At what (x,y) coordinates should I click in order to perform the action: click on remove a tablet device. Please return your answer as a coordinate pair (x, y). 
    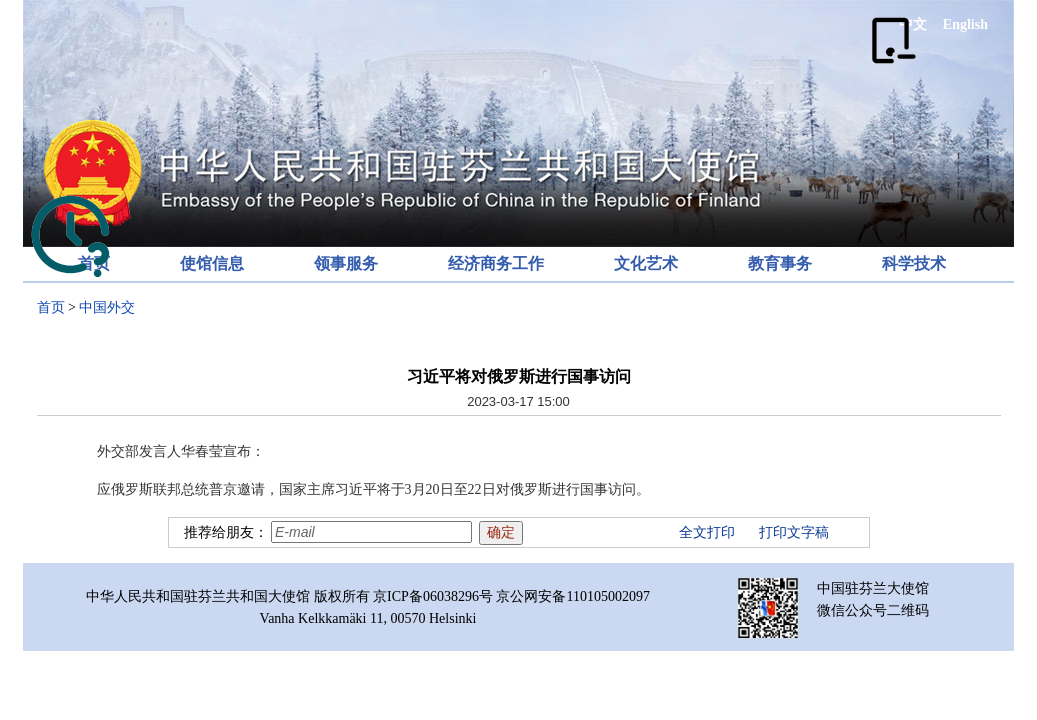
    Looking at the image, I should click on (890, 40).